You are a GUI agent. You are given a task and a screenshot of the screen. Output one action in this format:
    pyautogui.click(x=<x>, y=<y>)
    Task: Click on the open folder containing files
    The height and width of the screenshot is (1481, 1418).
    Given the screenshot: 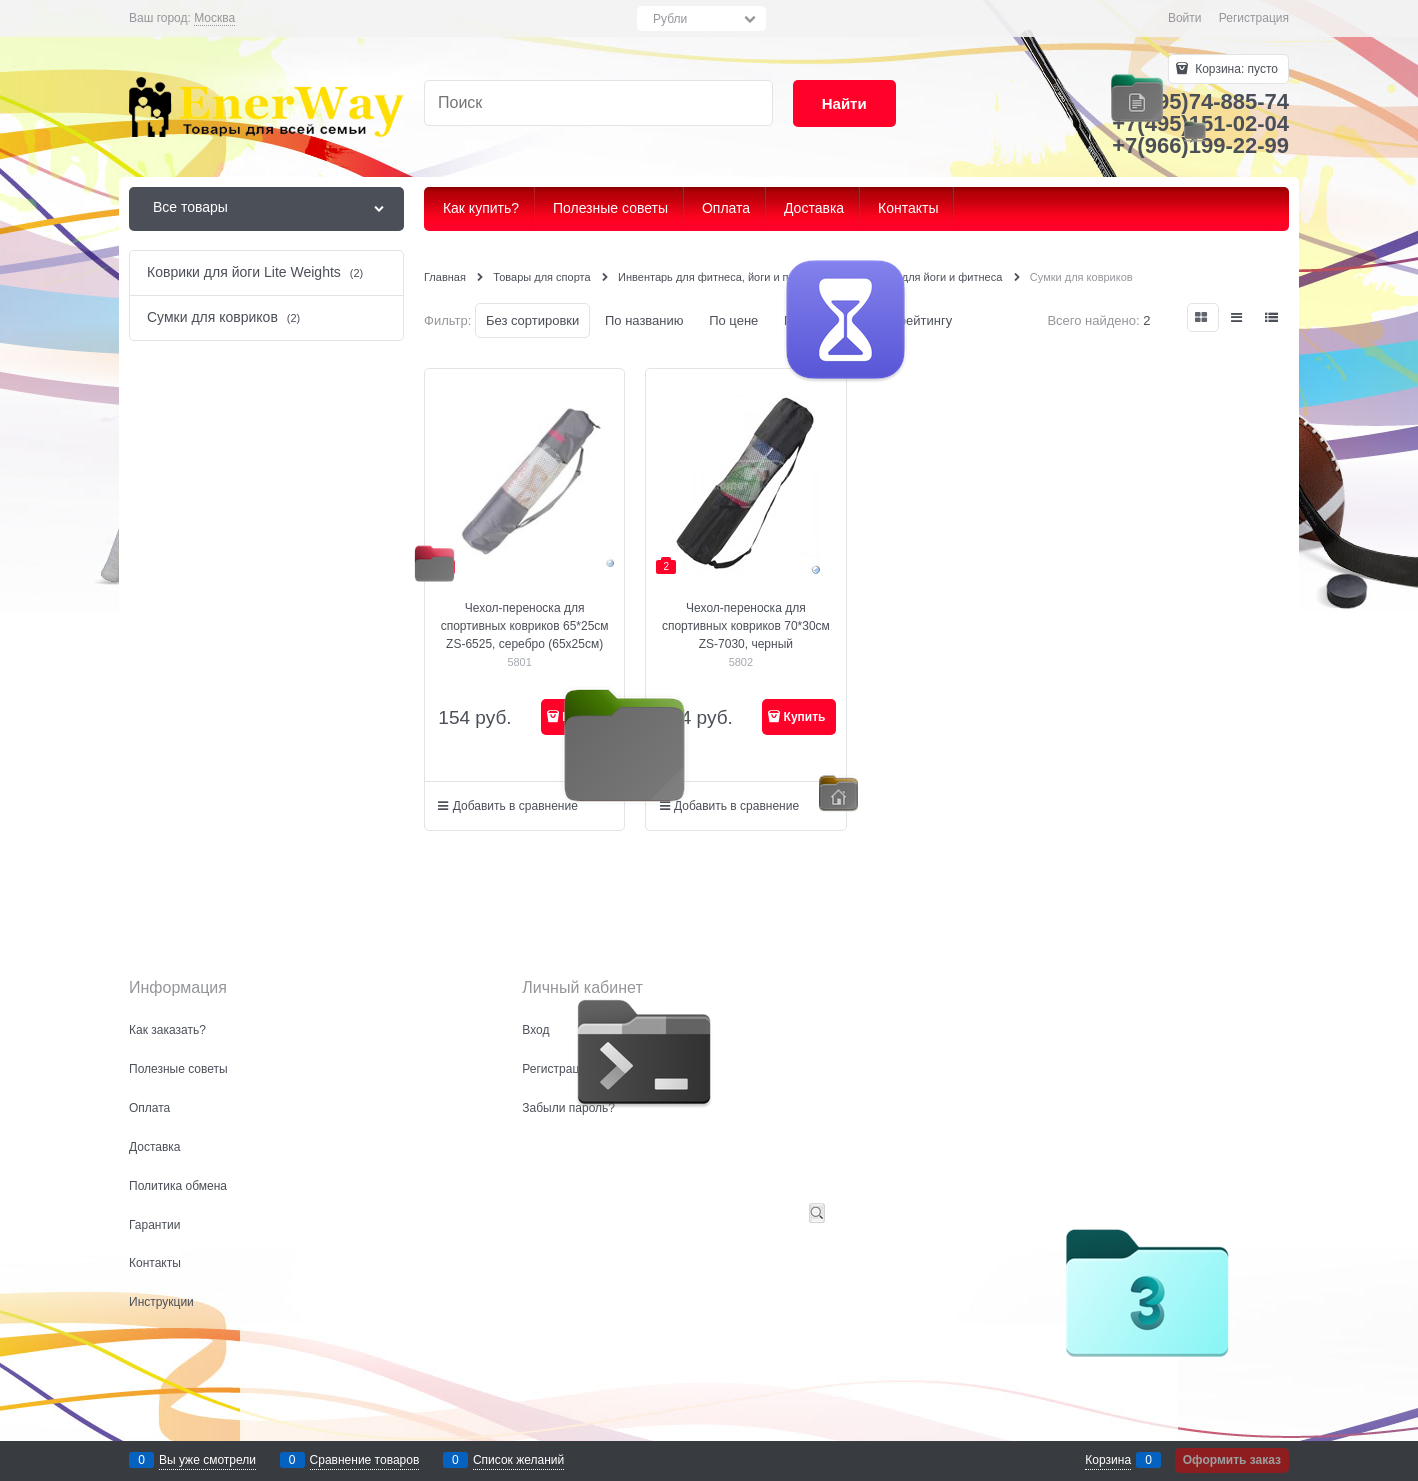 What is the action you would take?
    pyautogui.click(x=434, y=563)
    